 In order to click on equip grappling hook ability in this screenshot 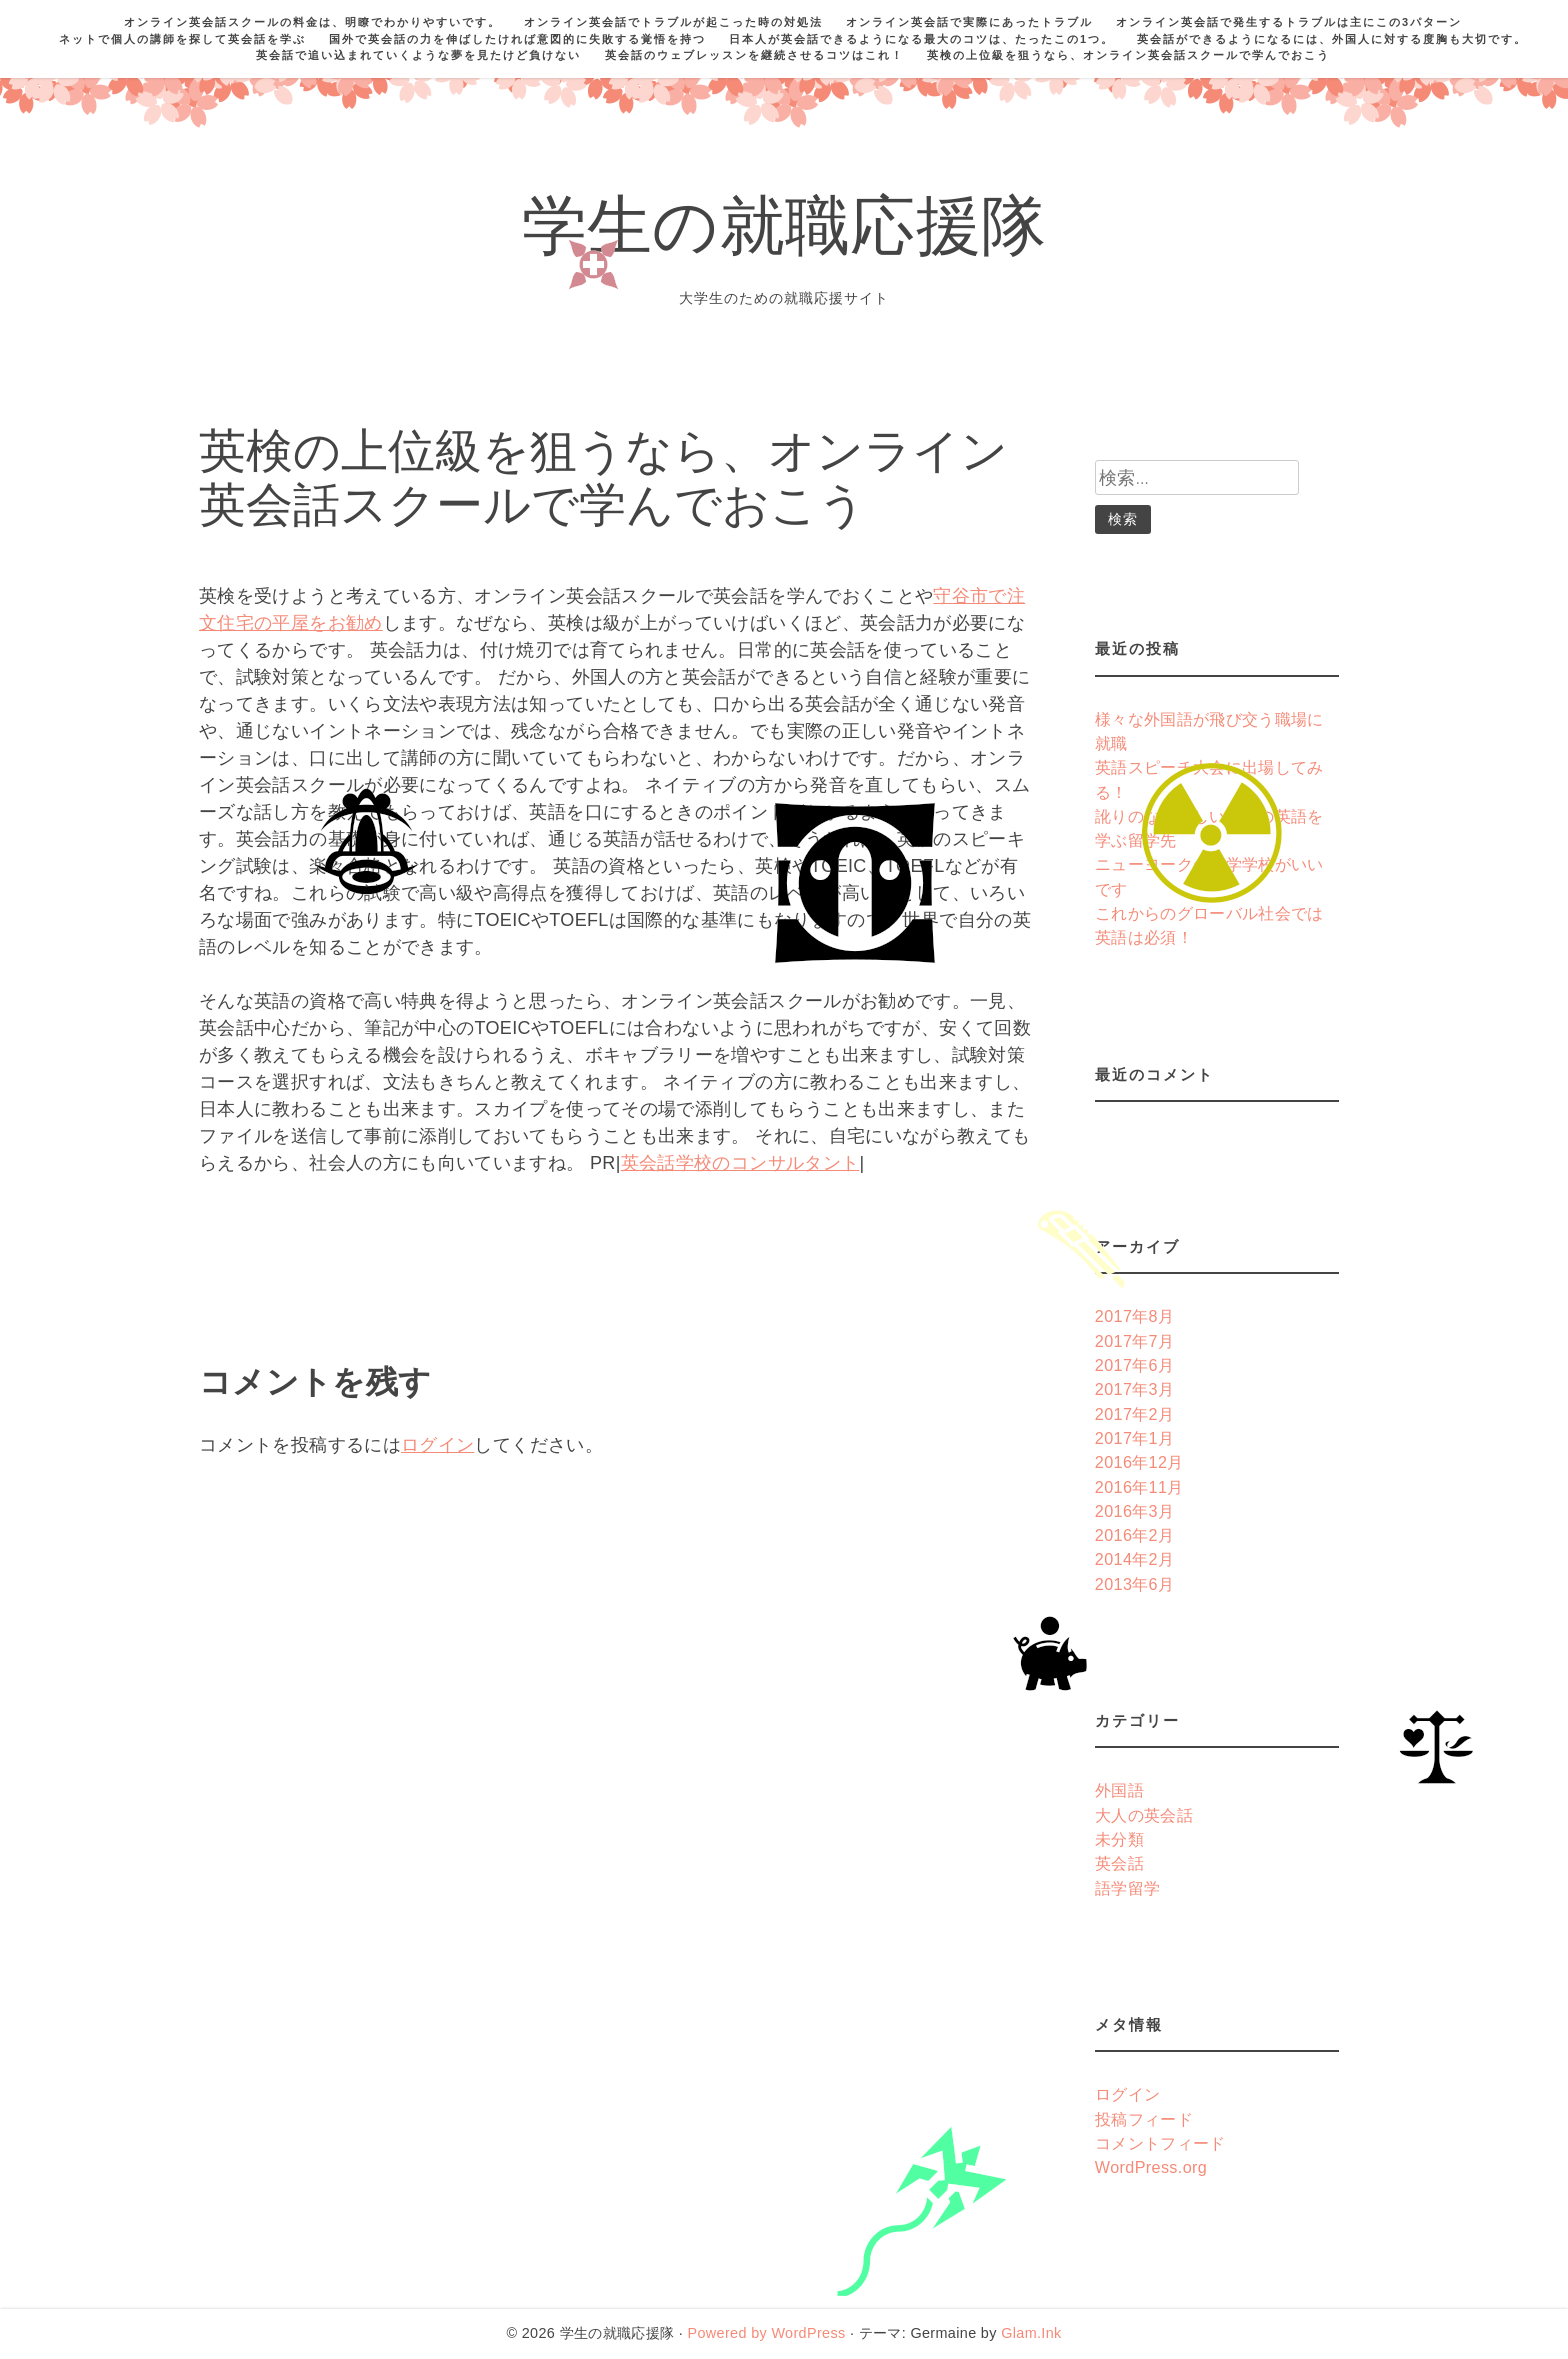, I will do `click(922, 2210)`.